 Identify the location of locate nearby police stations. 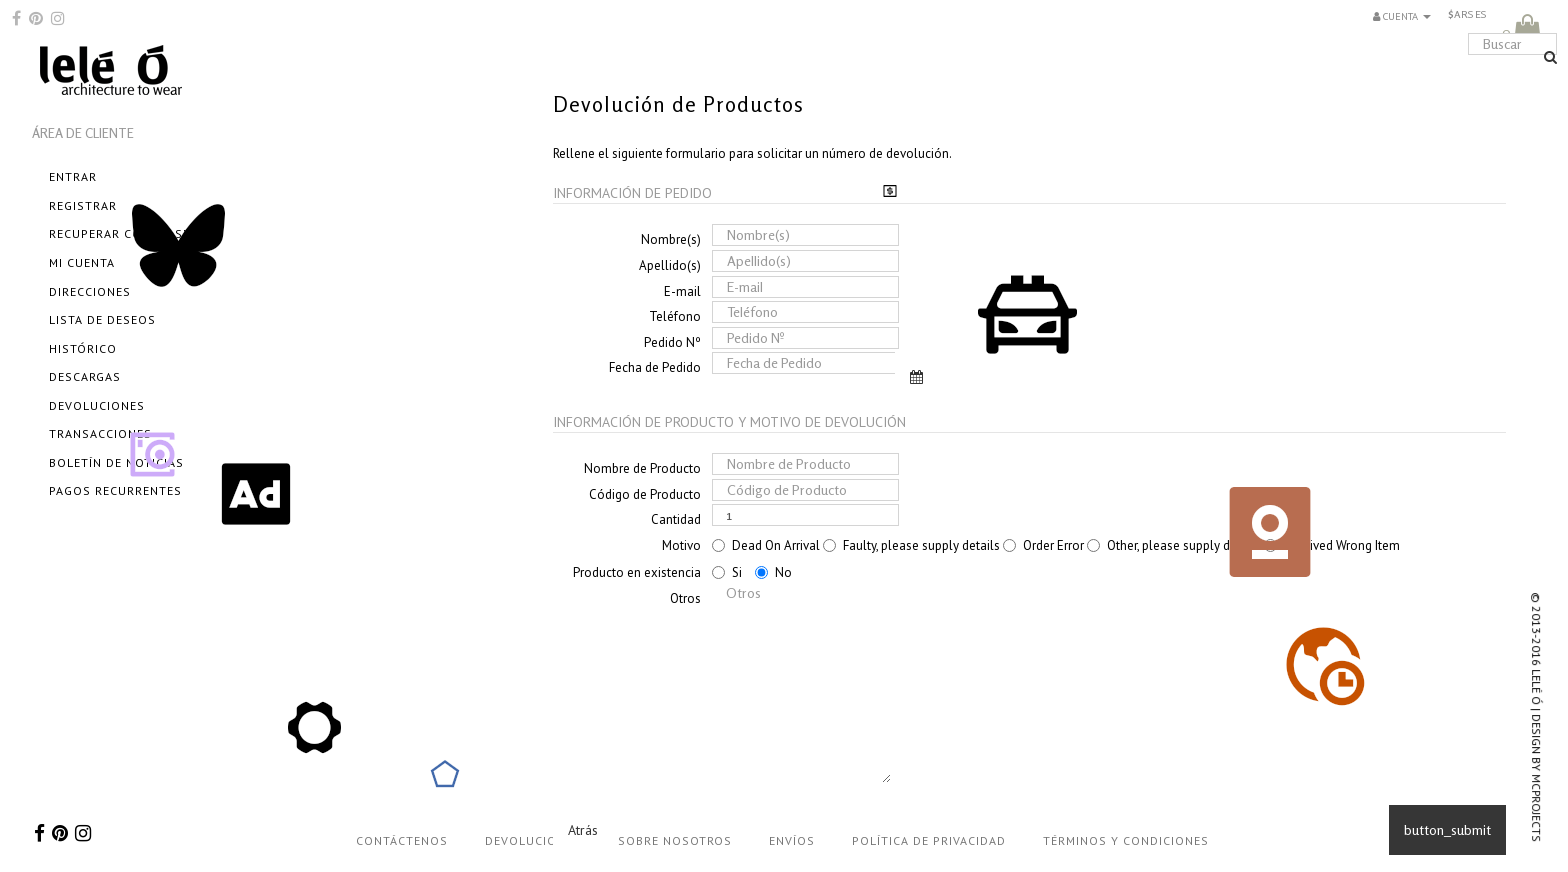
(1027, 312).